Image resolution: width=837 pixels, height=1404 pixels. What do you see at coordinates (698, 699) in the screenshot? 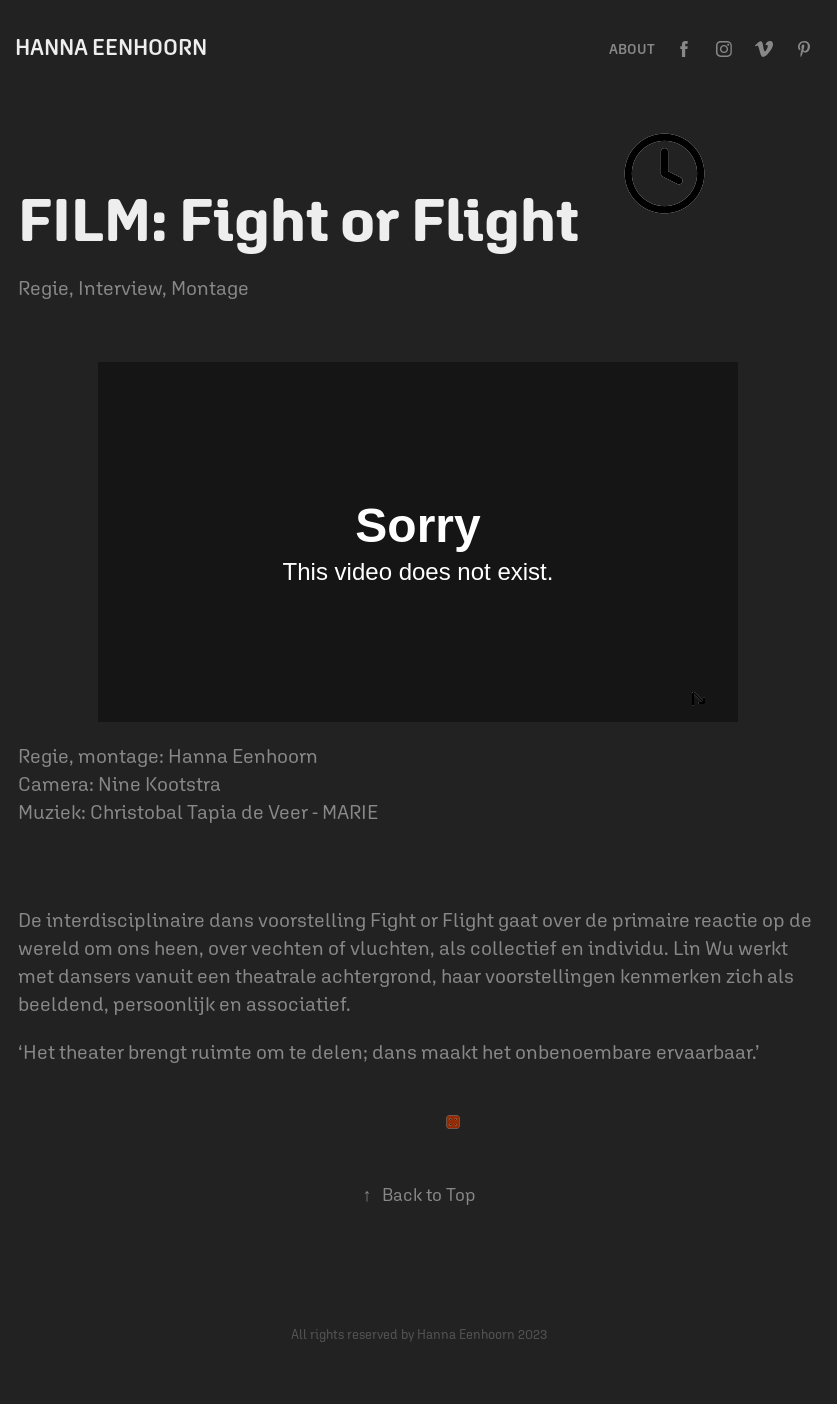
I see `make a sharp right turn (navigation direction)` at bounding box center [698, 699].